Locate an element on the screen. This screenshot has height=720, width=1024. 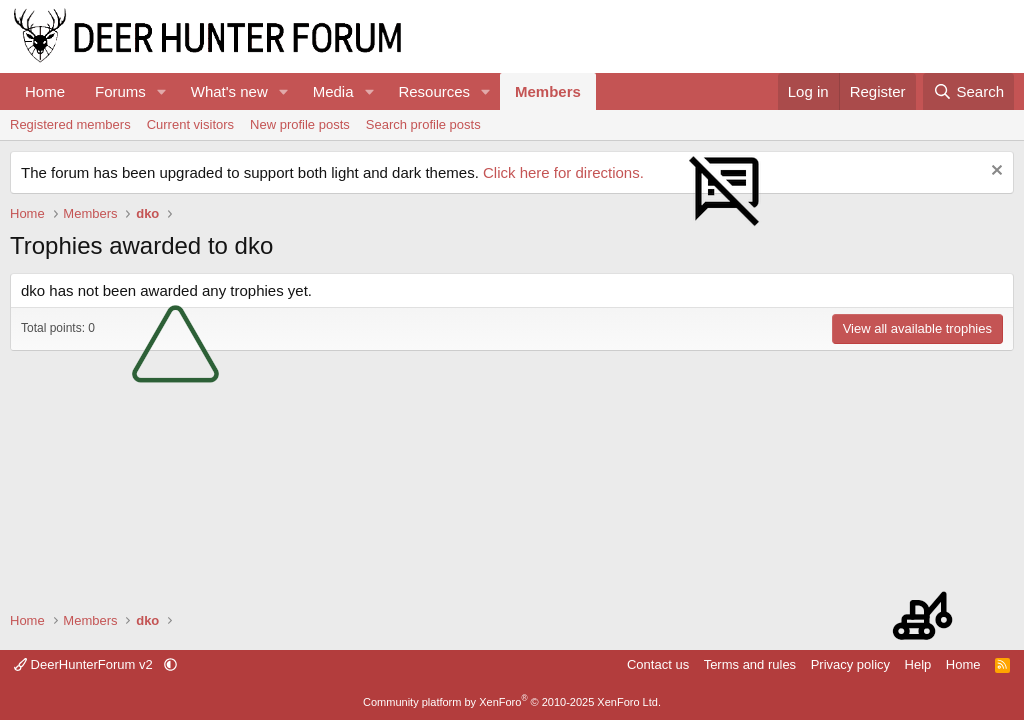
indicates a warning or caution state is located at coordinates (175, 345).